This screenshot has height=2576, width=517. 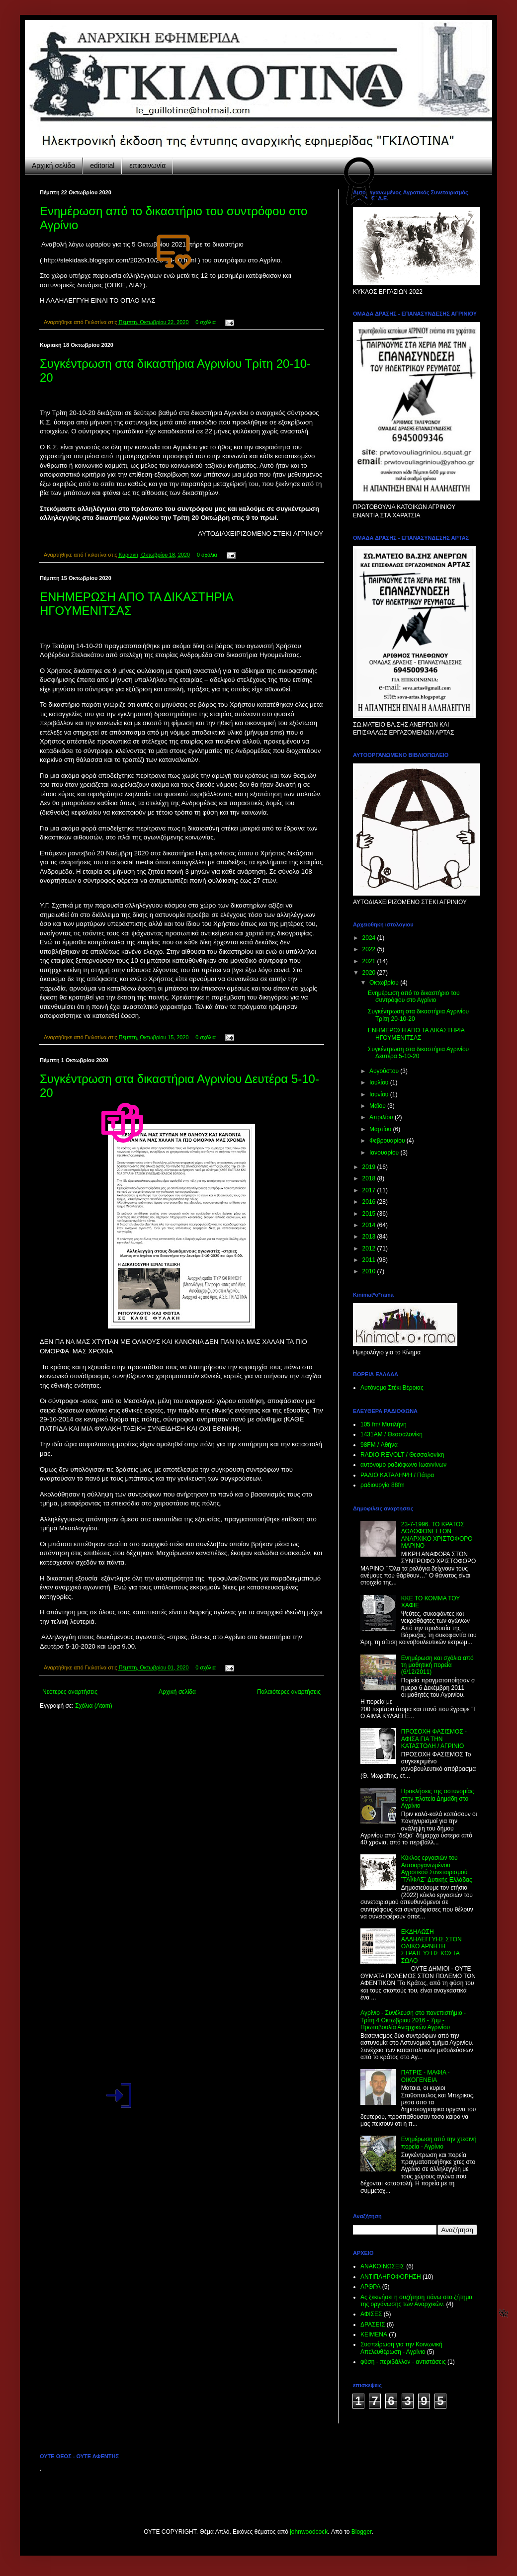 What do you see at coordinates (121, 2095) in the screenshot?
I see `sign in to your account` at bounding box center [121, 2095].